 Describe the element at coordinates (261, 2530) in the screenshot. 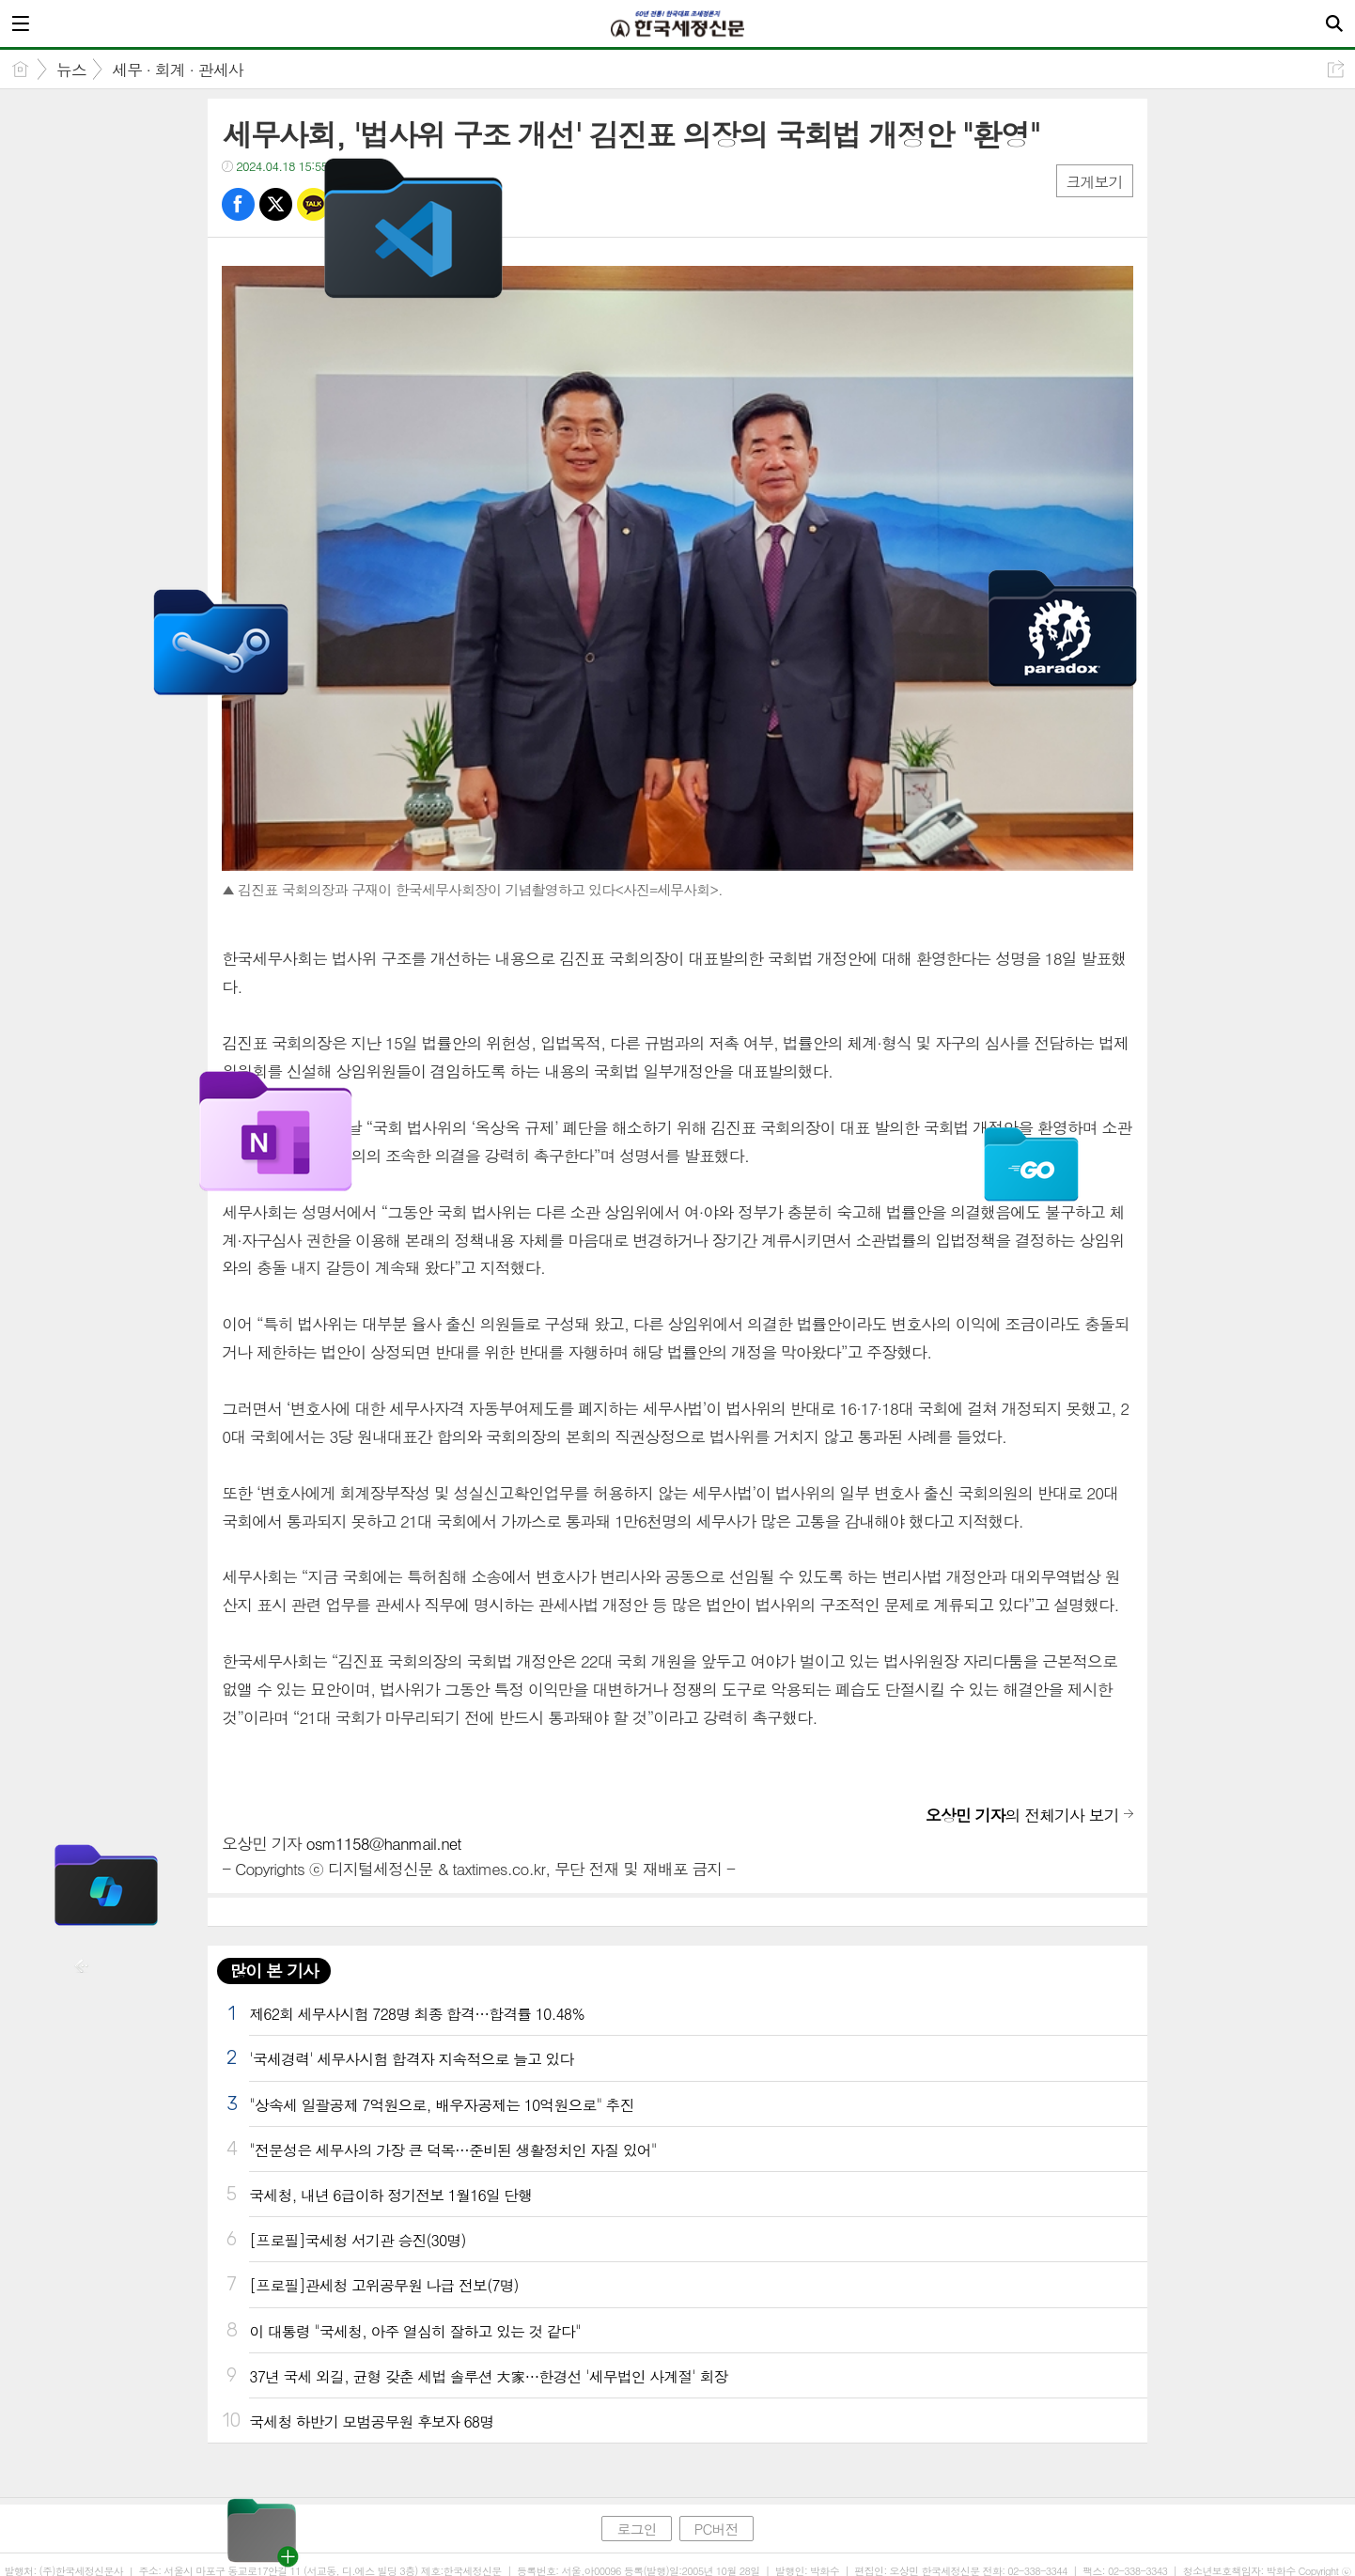

I see `create a new folder` at that location.